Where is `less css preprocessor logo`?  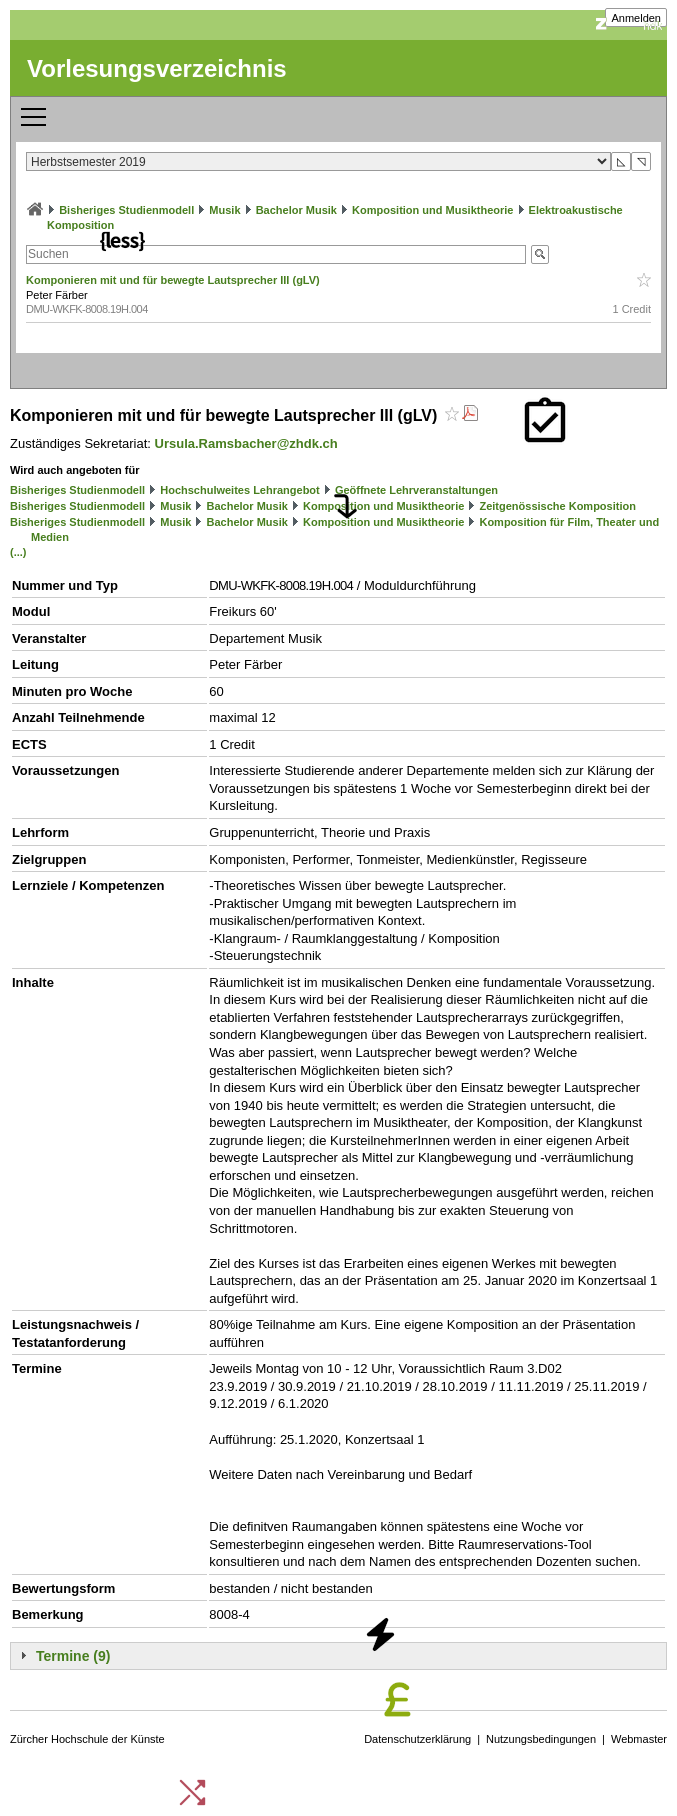 less css preprocessor logo is located at coordinates (122, 241).